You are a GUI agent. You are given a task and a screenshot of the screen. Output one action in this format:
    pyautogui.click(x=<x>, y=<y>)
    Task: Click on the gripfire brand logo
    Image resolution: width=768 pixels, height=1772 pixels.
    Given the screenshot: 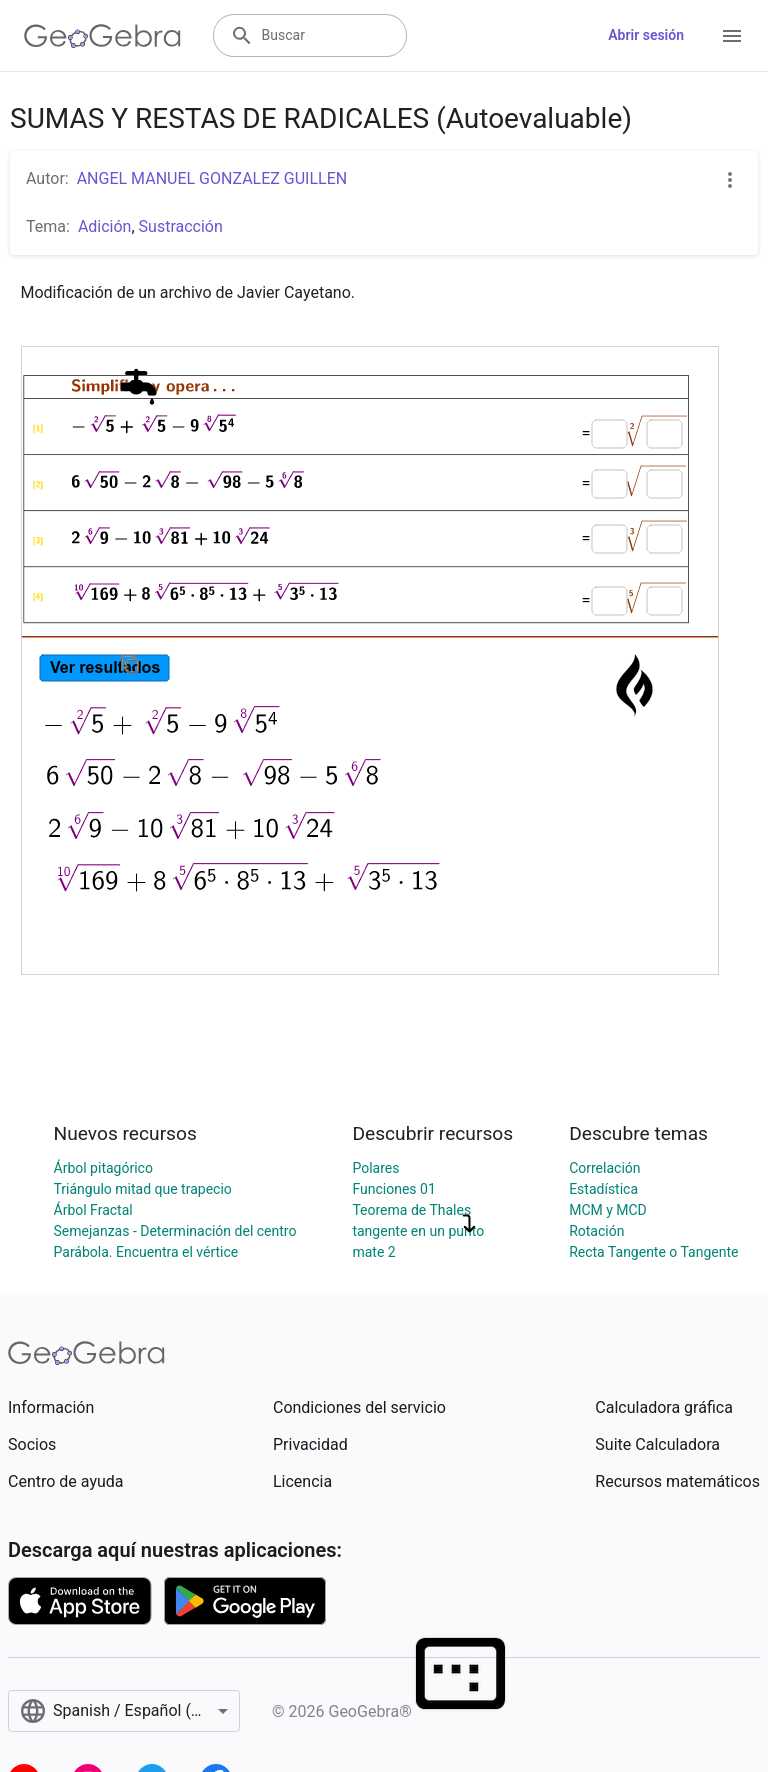 What is the action you would take?
    pyautogui.click(x=636, y=685)
    